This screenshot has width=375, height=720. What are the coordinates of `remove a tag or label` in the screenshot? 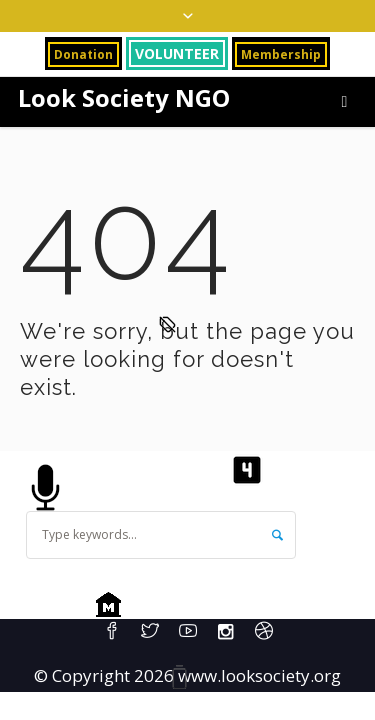 It's located at (167, 324).